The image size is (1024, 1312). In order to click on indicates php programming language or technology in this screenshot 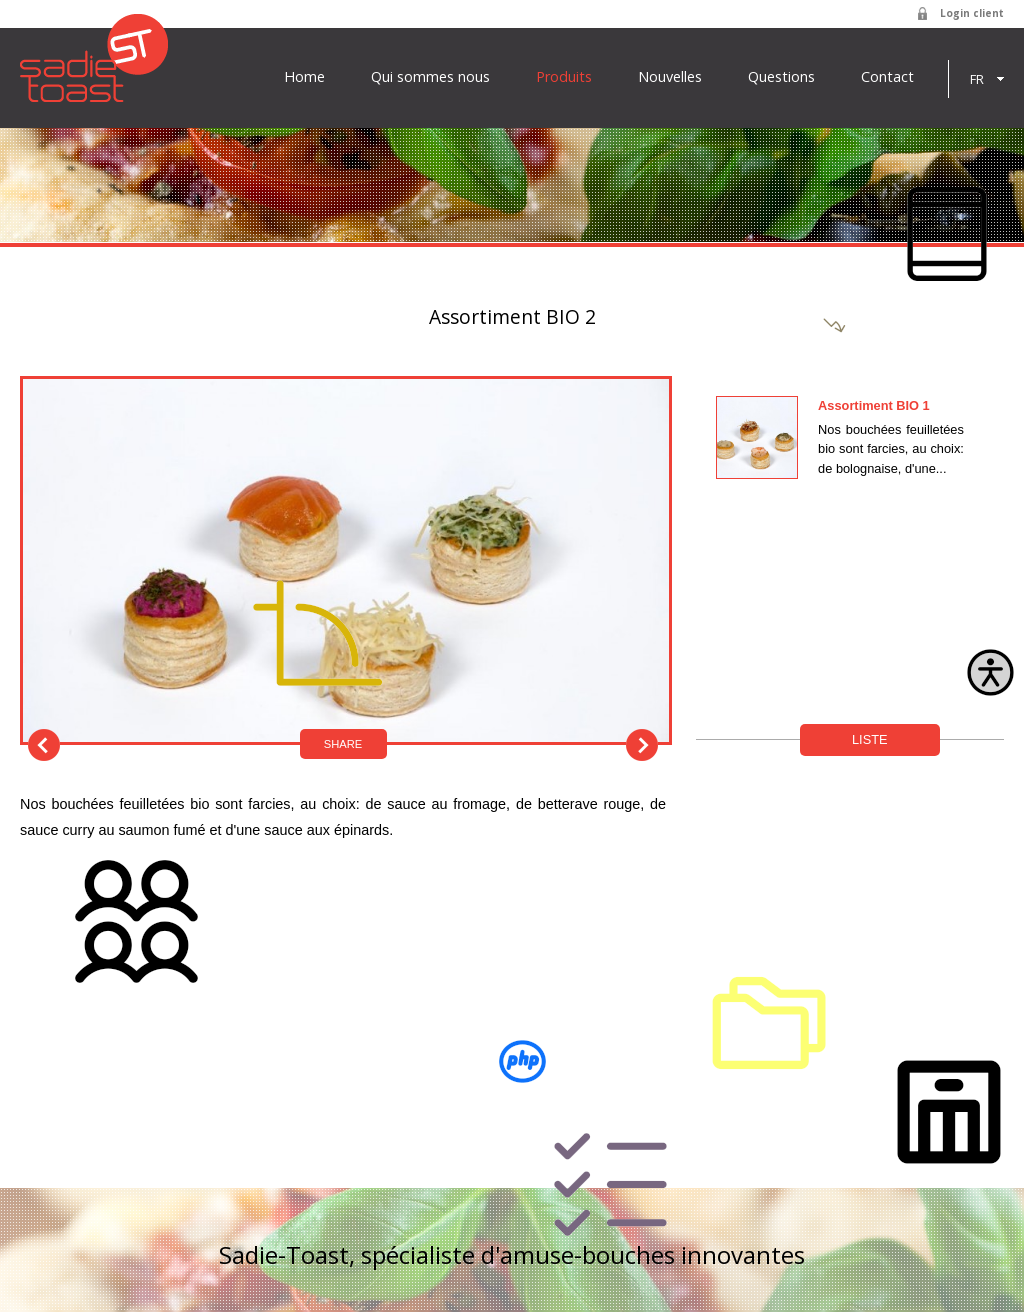, I will do `click(522, 1061)`.